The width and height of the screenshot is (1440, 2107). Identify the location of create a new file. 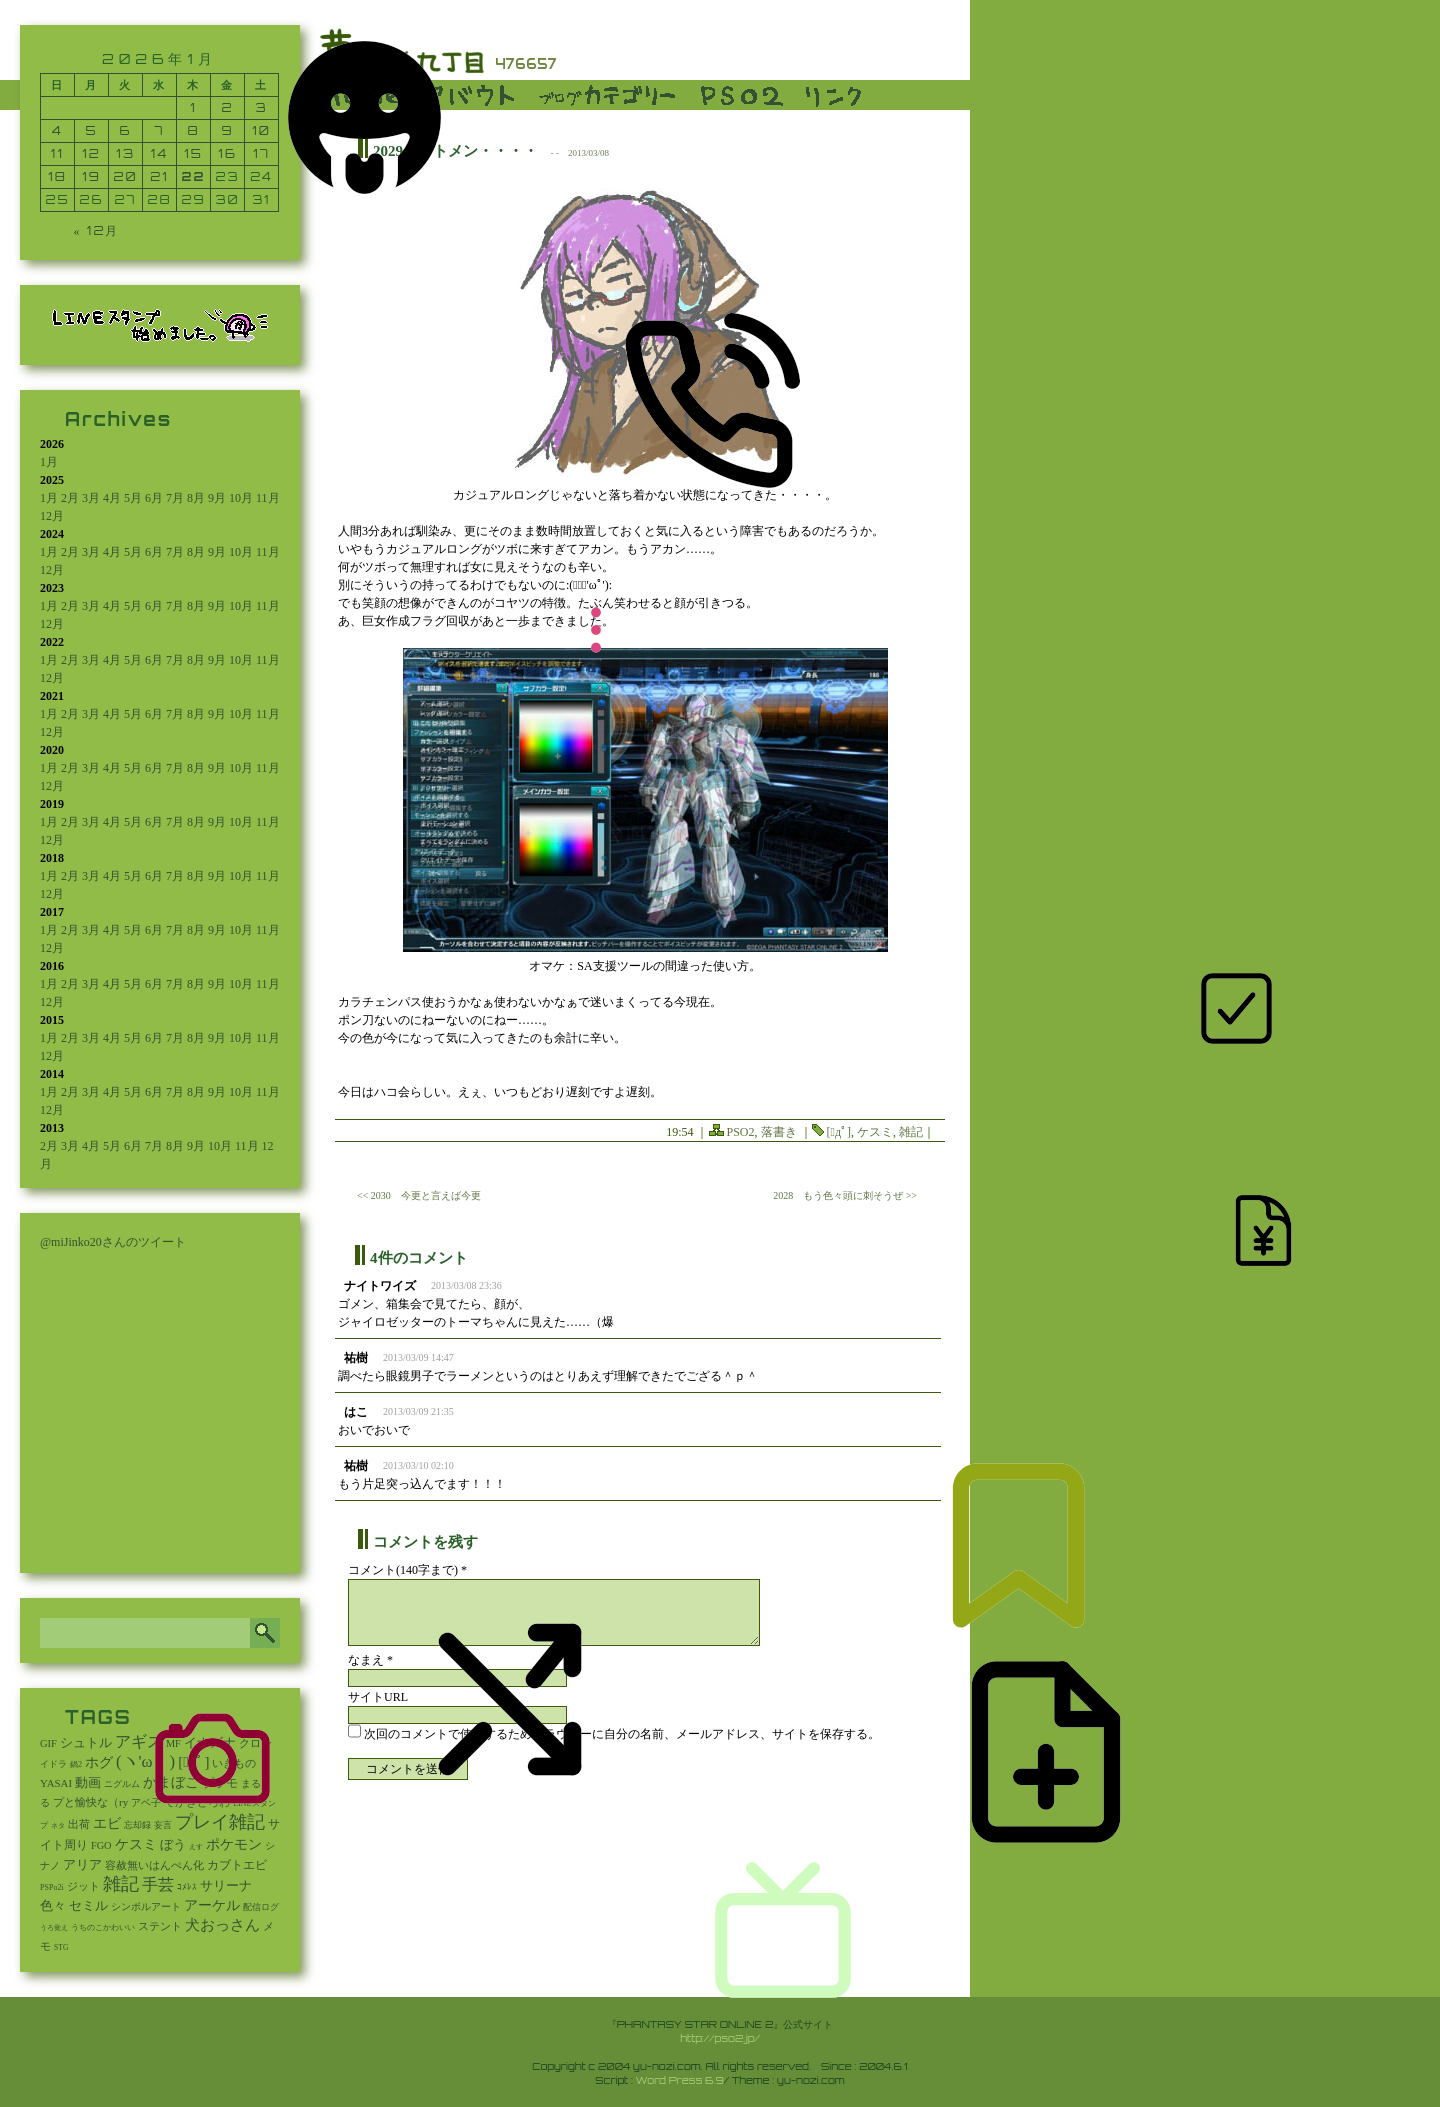
(1046, 1752).